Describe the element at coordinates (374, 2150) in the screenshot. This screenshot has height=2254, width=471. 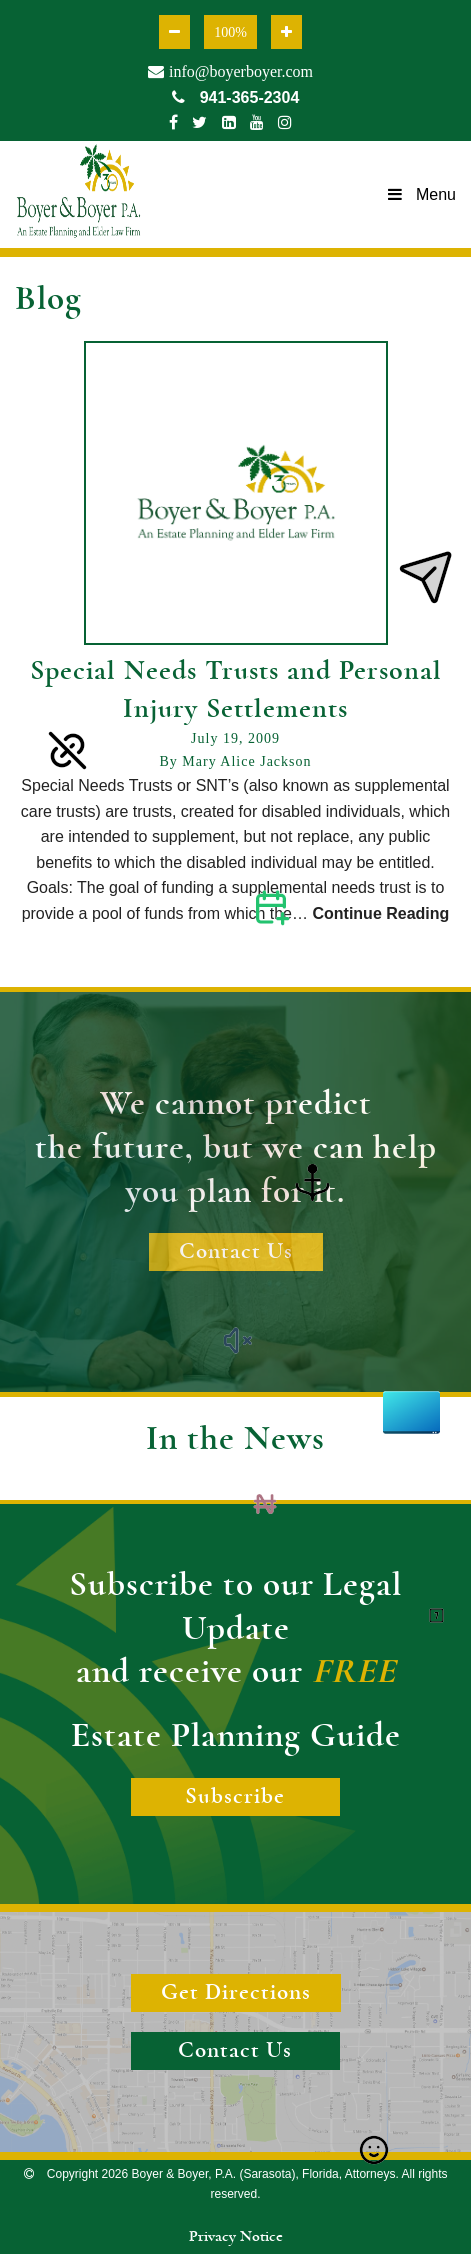
I see `add a reaction or emoji` at that location.